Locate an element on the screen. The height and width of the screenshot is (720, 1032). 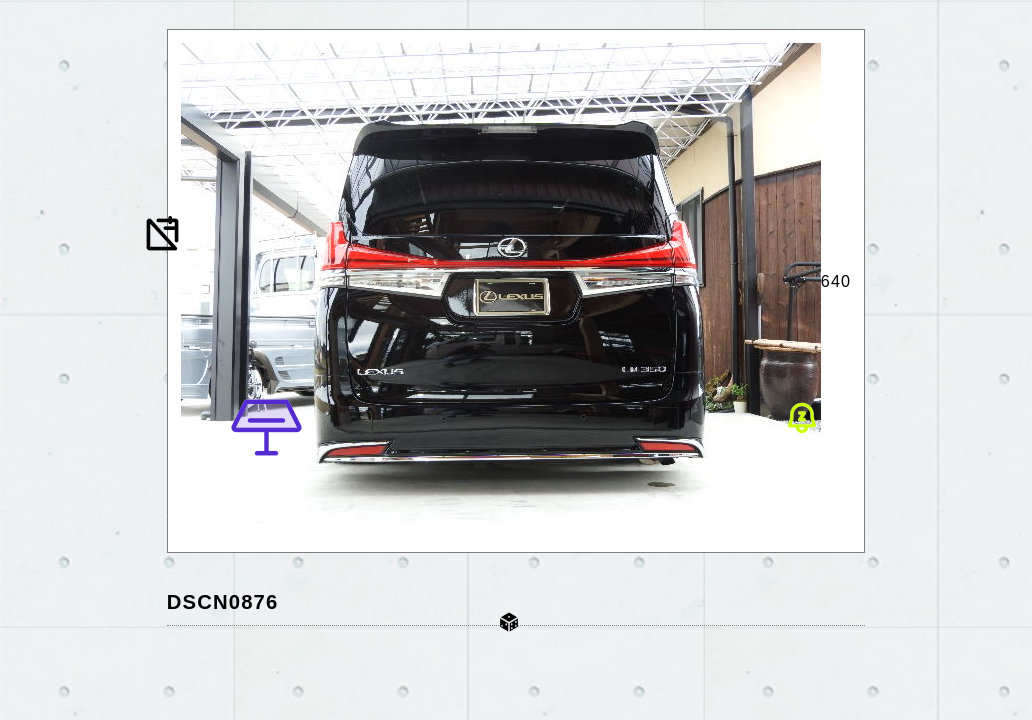
randomize or shuffle content is located at coordinates (509, 622).